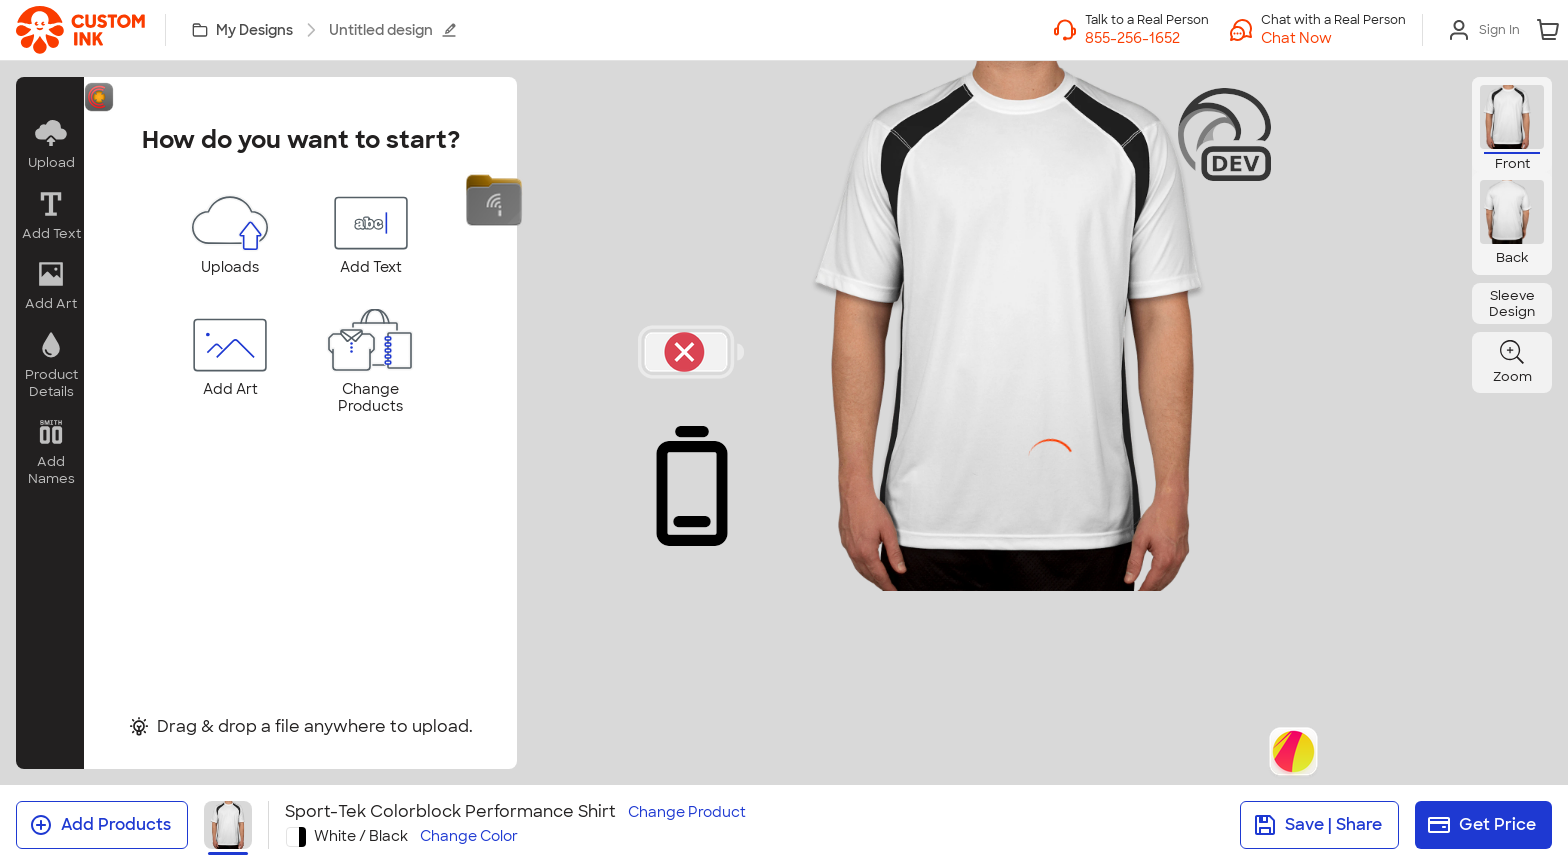 The height and width of the screenshot is (865, 1568). What do you see at coordinates (1293, 751) in the screenshot?
I see `open gravit designer app` at bounding box center [1293, 751].